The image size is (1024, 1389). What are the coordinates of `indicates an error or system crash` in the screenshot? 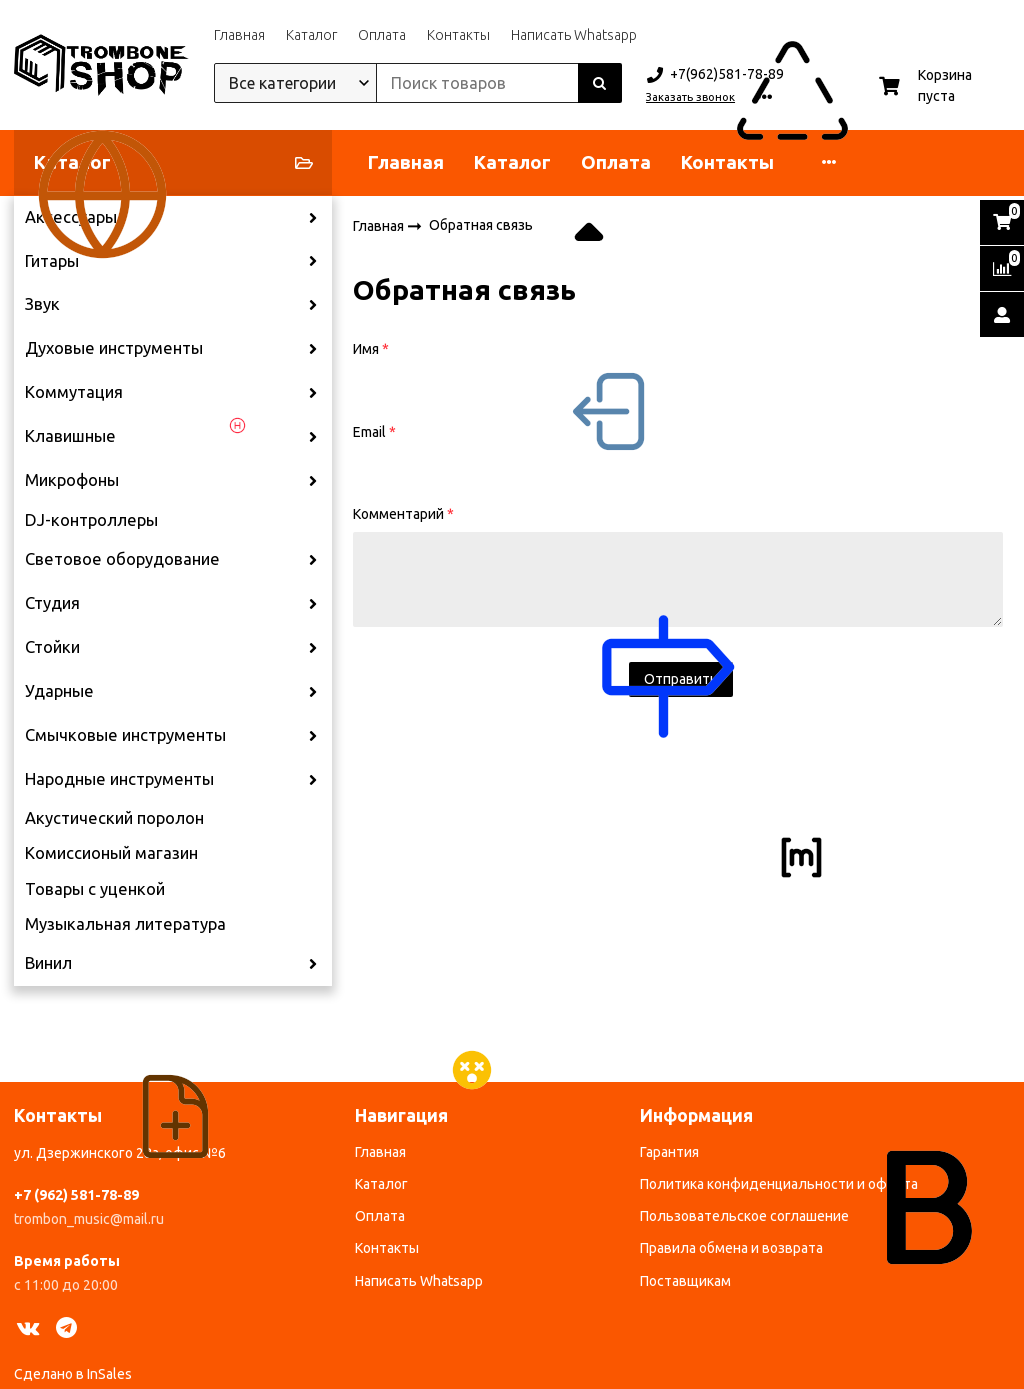 It's located at (472, 1070).